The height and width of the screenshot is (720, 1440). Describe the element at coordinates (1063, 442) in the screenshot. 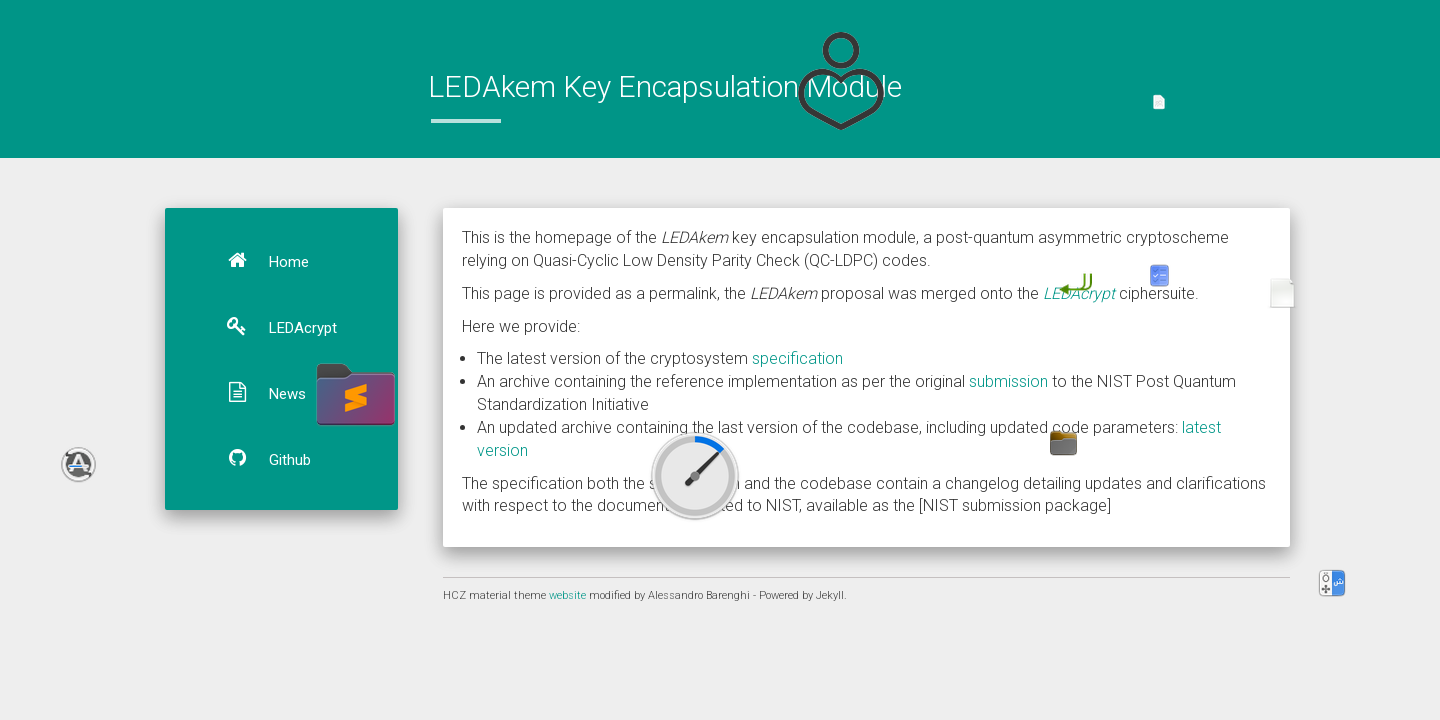

I see `drop files here to move them into this folder` at that location.